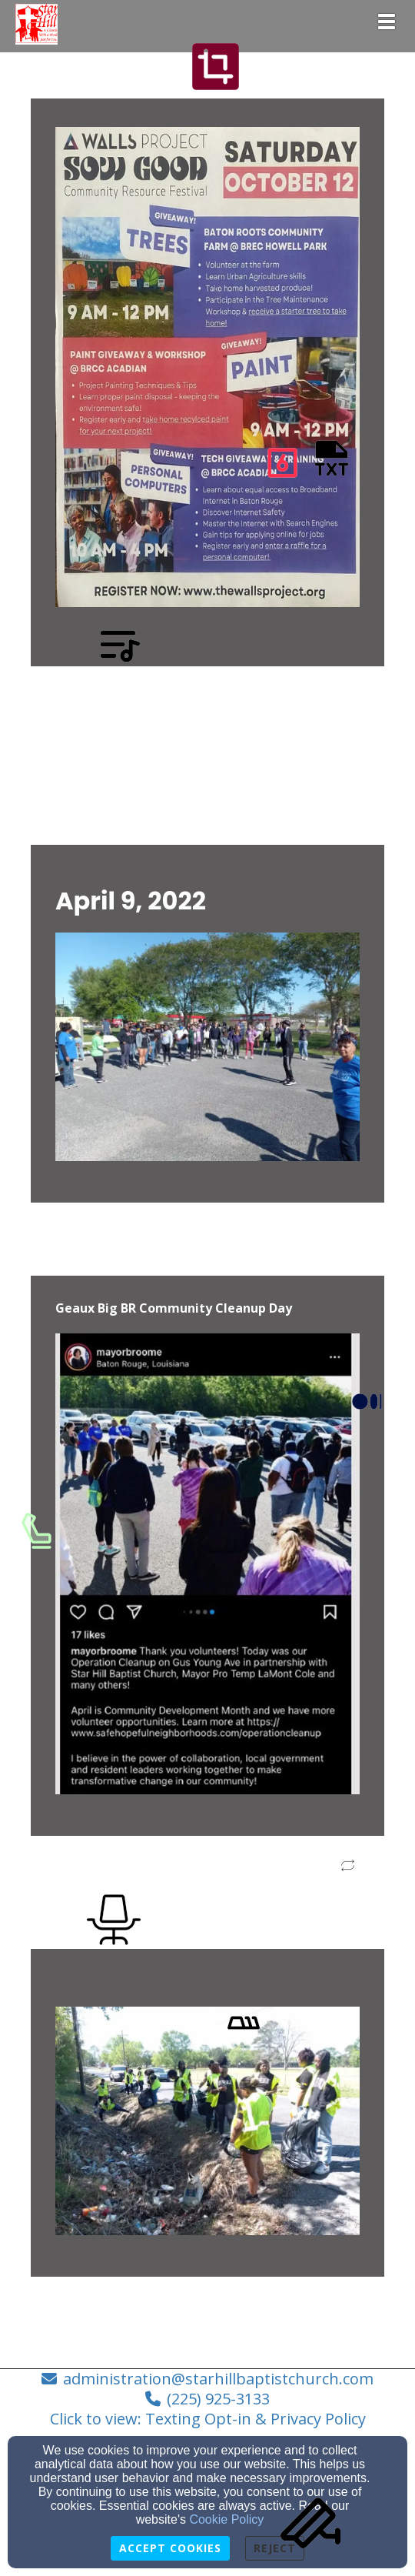 The width and height of the screenshot is (415, 2576). I want to click on access security camera settings, so click(310, 2527).